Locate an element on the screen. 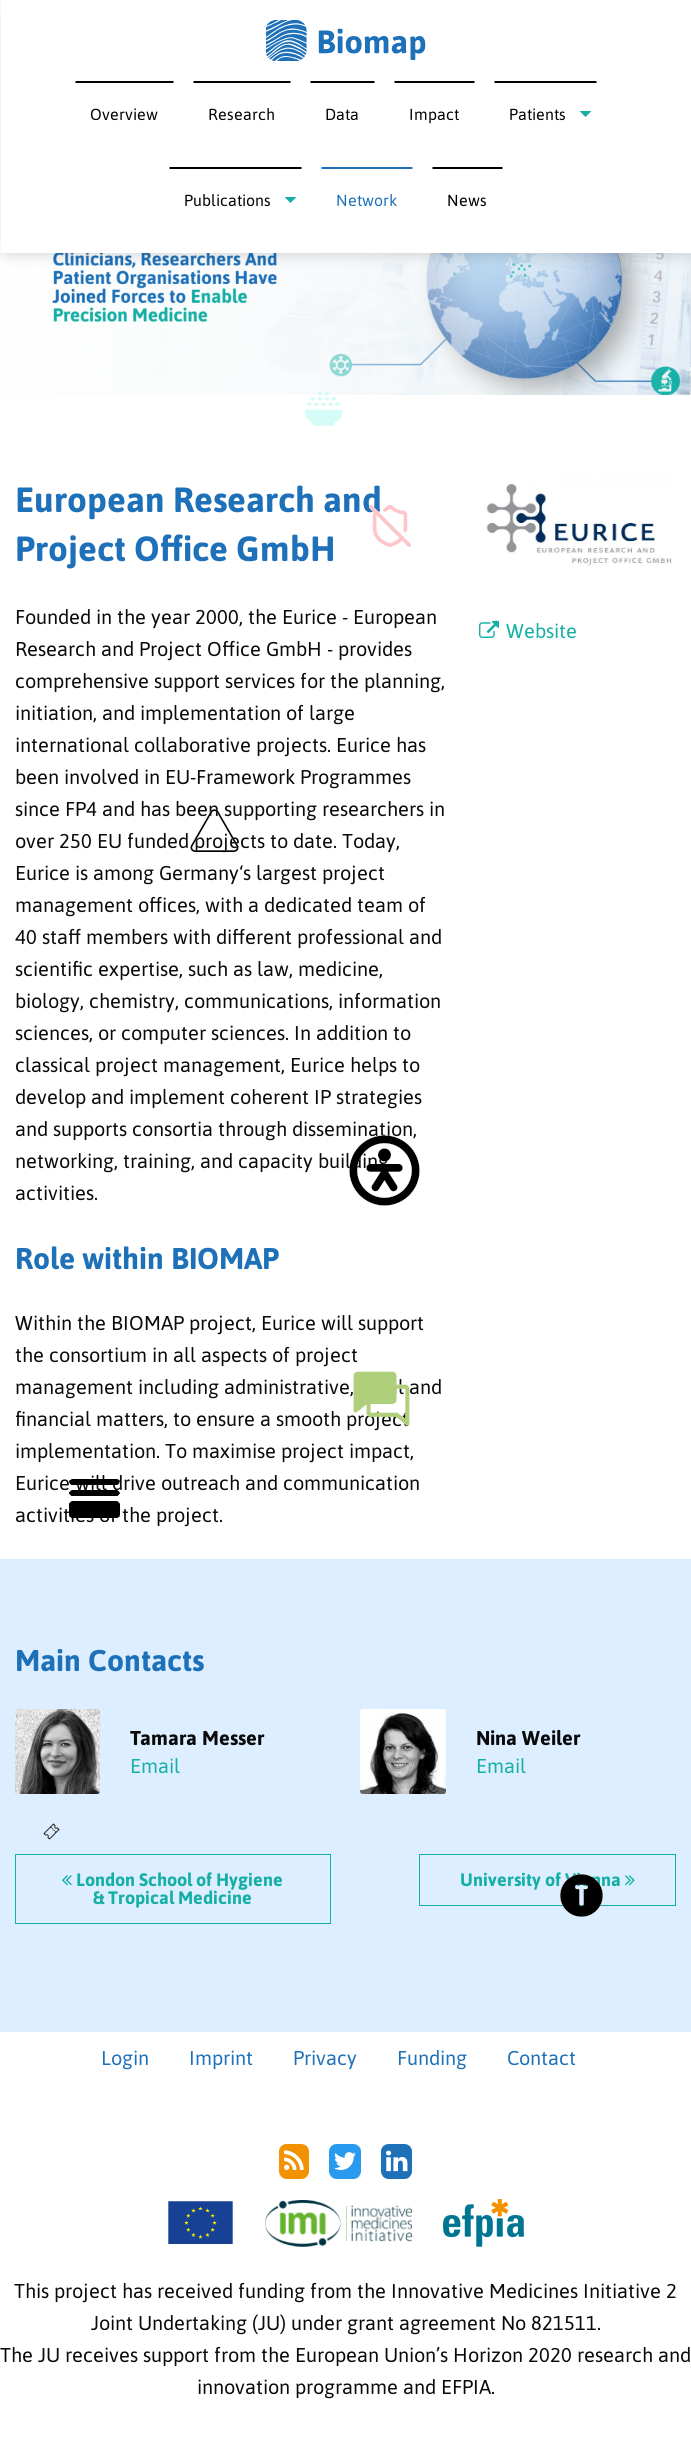 This screenshot has height=2455, width=691. view rice or grain-based meal options is located at coordinates (323, 409).